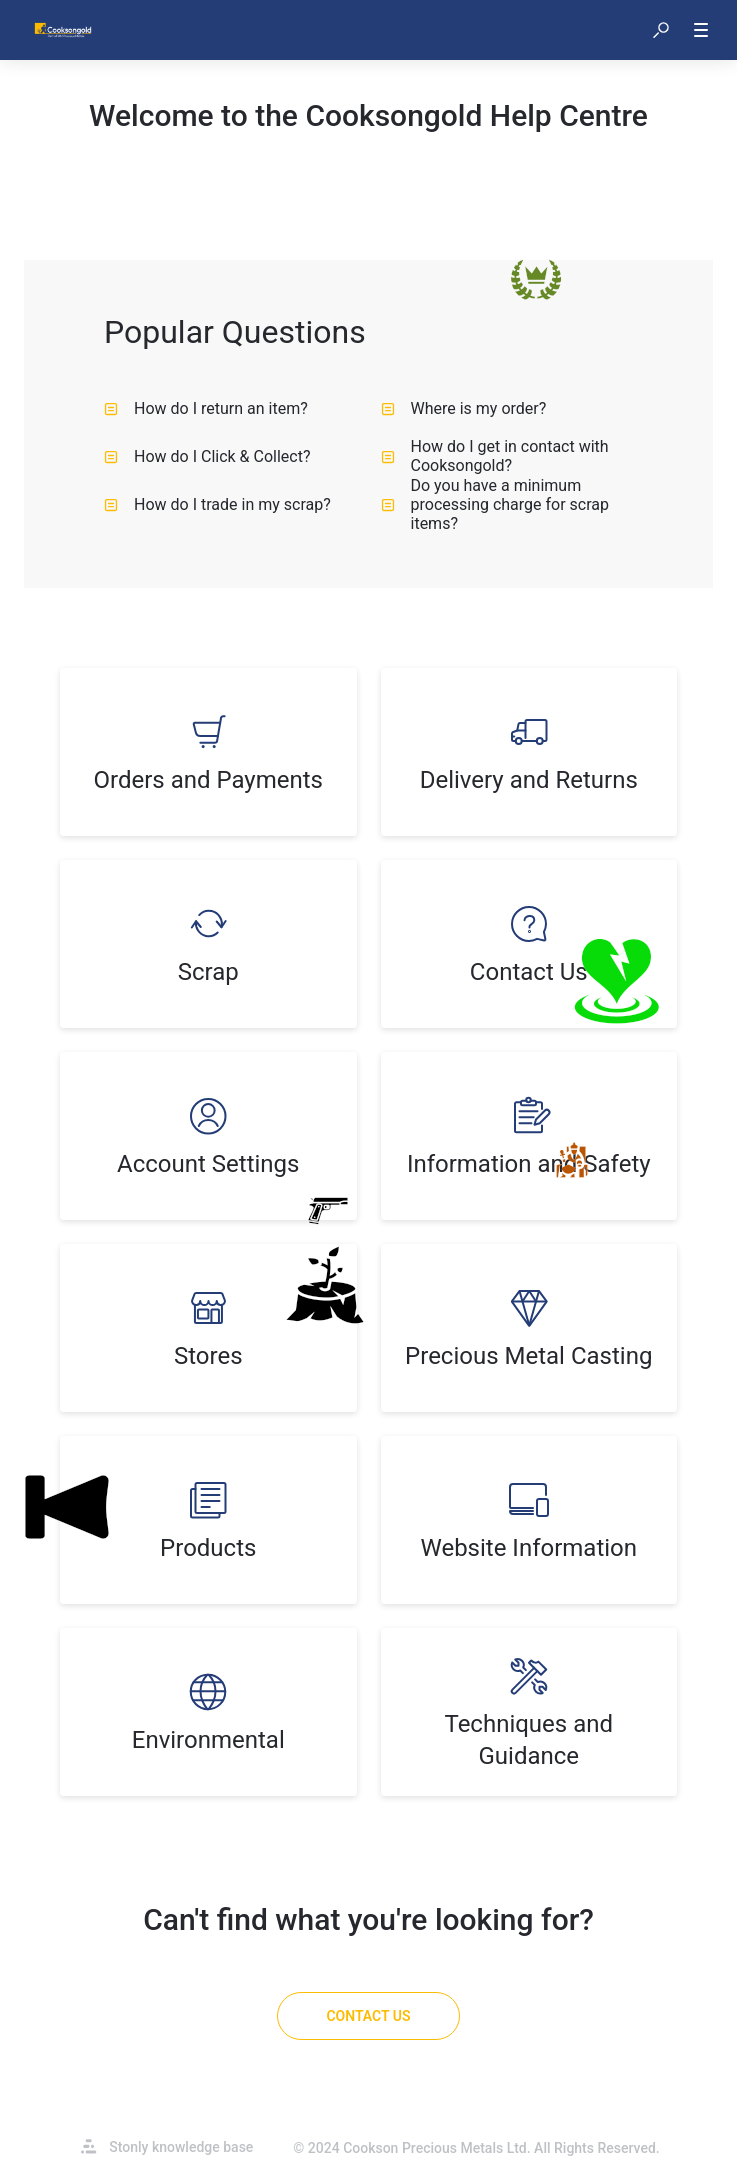 This screenshot has height=2176, width=737. What do you see at coordinates (536, 279) in the screenshot?
I see `view achievements or awards` at bounding box center [536, 279].